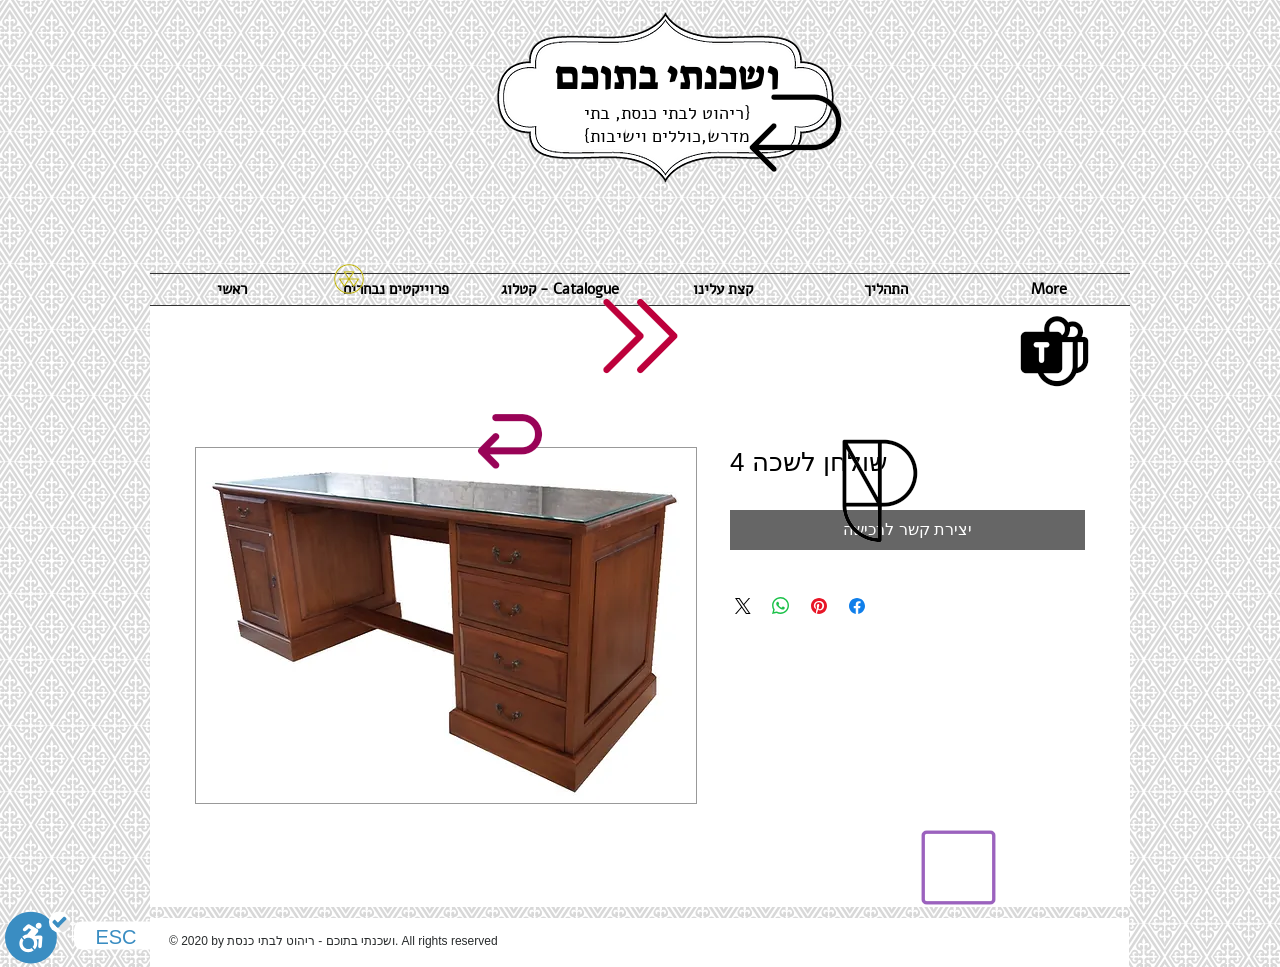 Image resolution: width=1280 pixels, height=967 pixels. What do you see at coordinates (637, 336) in the screenshot?
I see `skip forward or advance to next item` at bounding box center [637, 336].